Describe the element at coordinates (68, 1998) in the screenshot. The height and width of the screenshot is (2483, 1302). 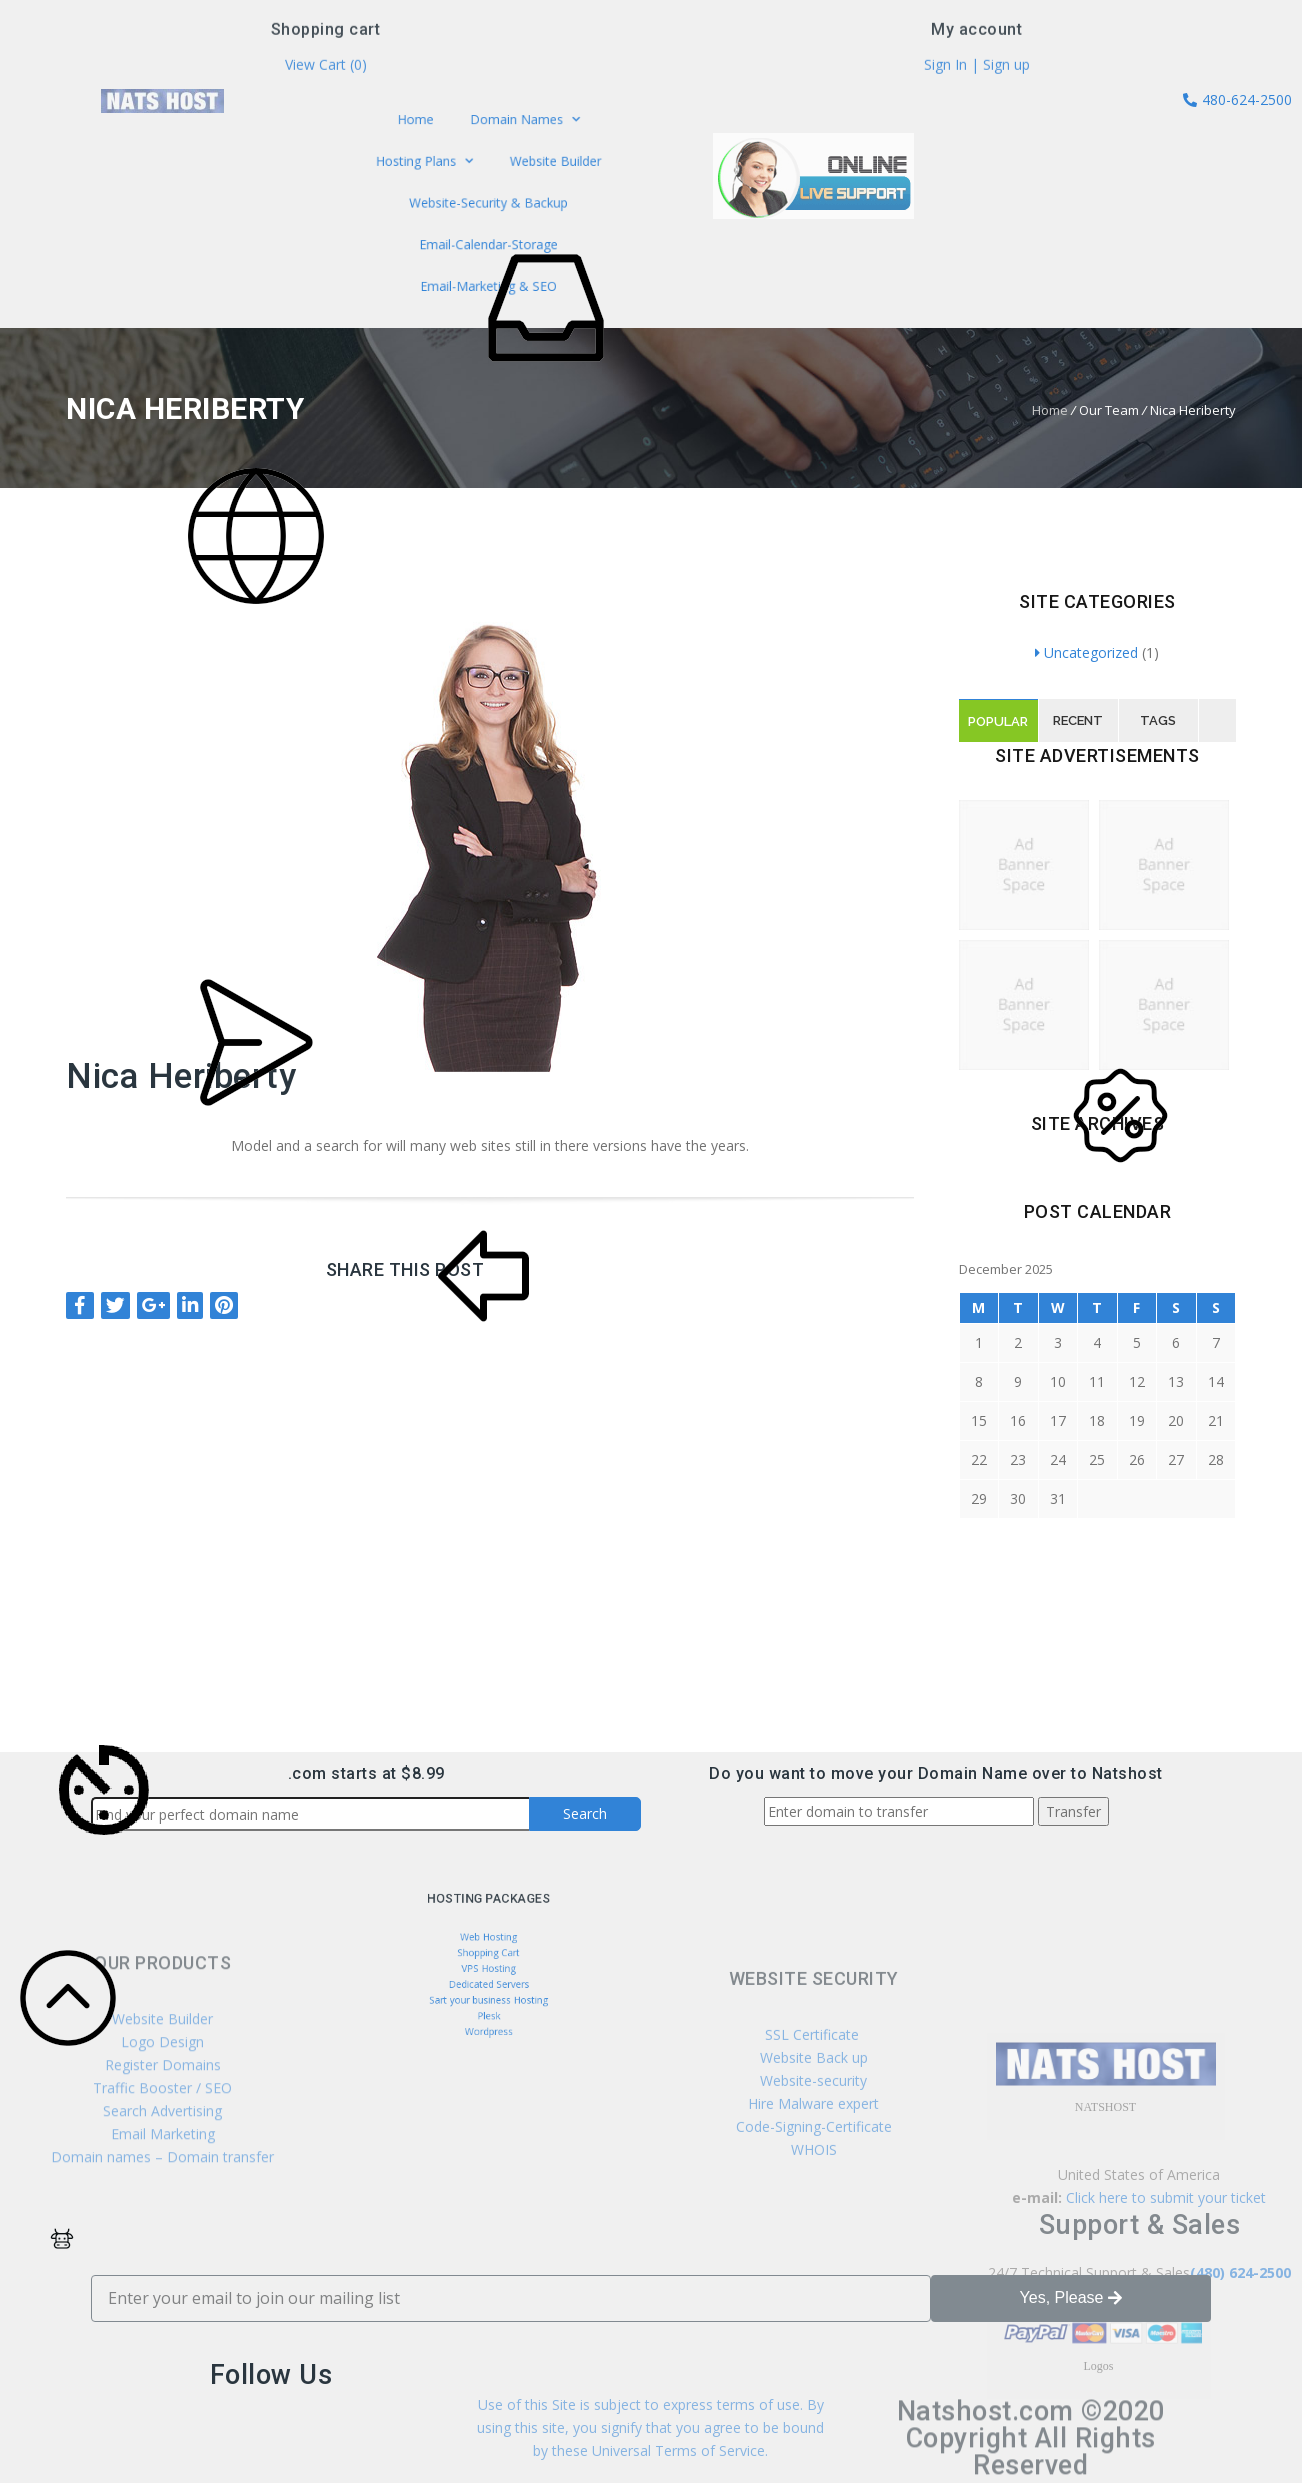
I see `scroll to top of page` at that location.